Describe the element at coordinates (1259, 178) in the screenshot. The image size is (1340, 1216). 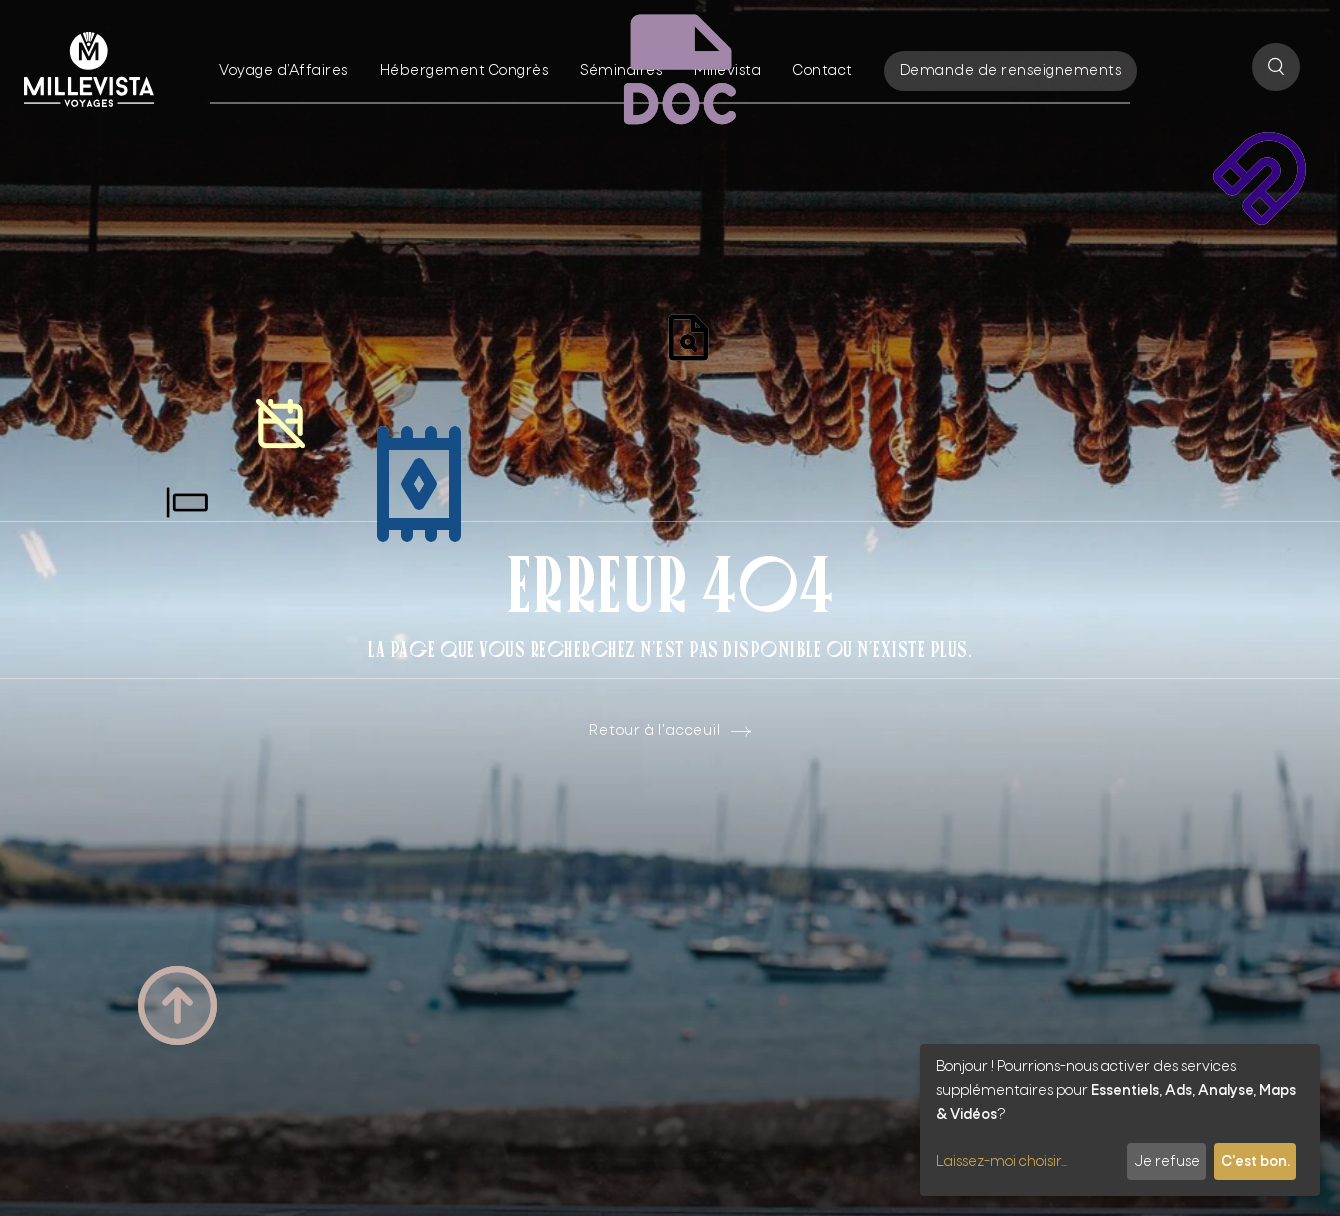
I see `activate magnetic snap or alignment tool` at that location.